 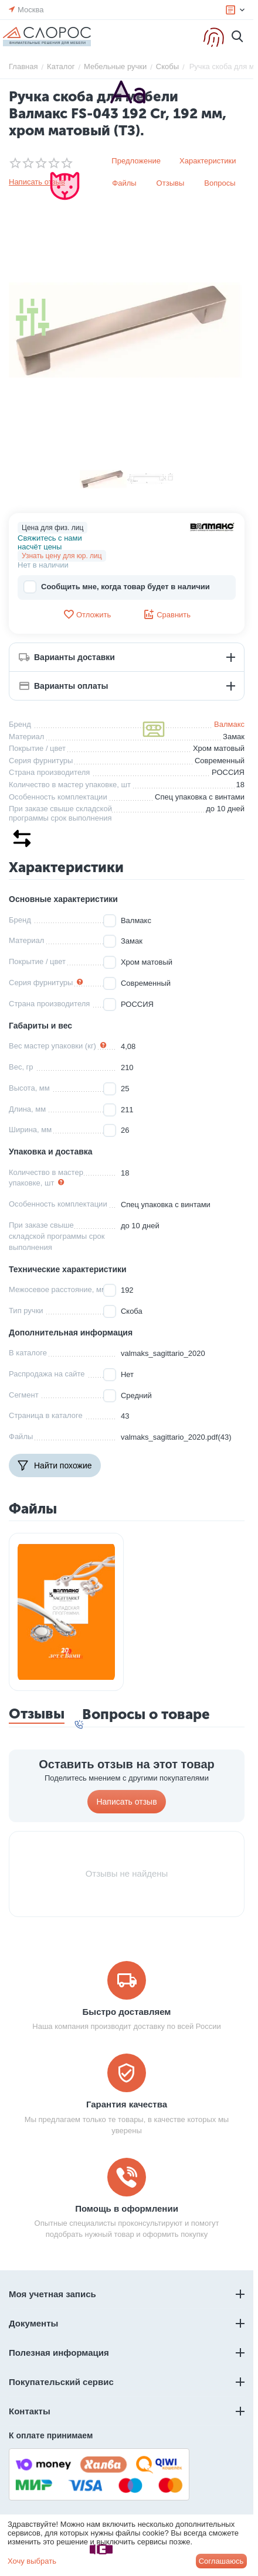 I want to click on adjust font or text size settings, so click(x=128, y=93).